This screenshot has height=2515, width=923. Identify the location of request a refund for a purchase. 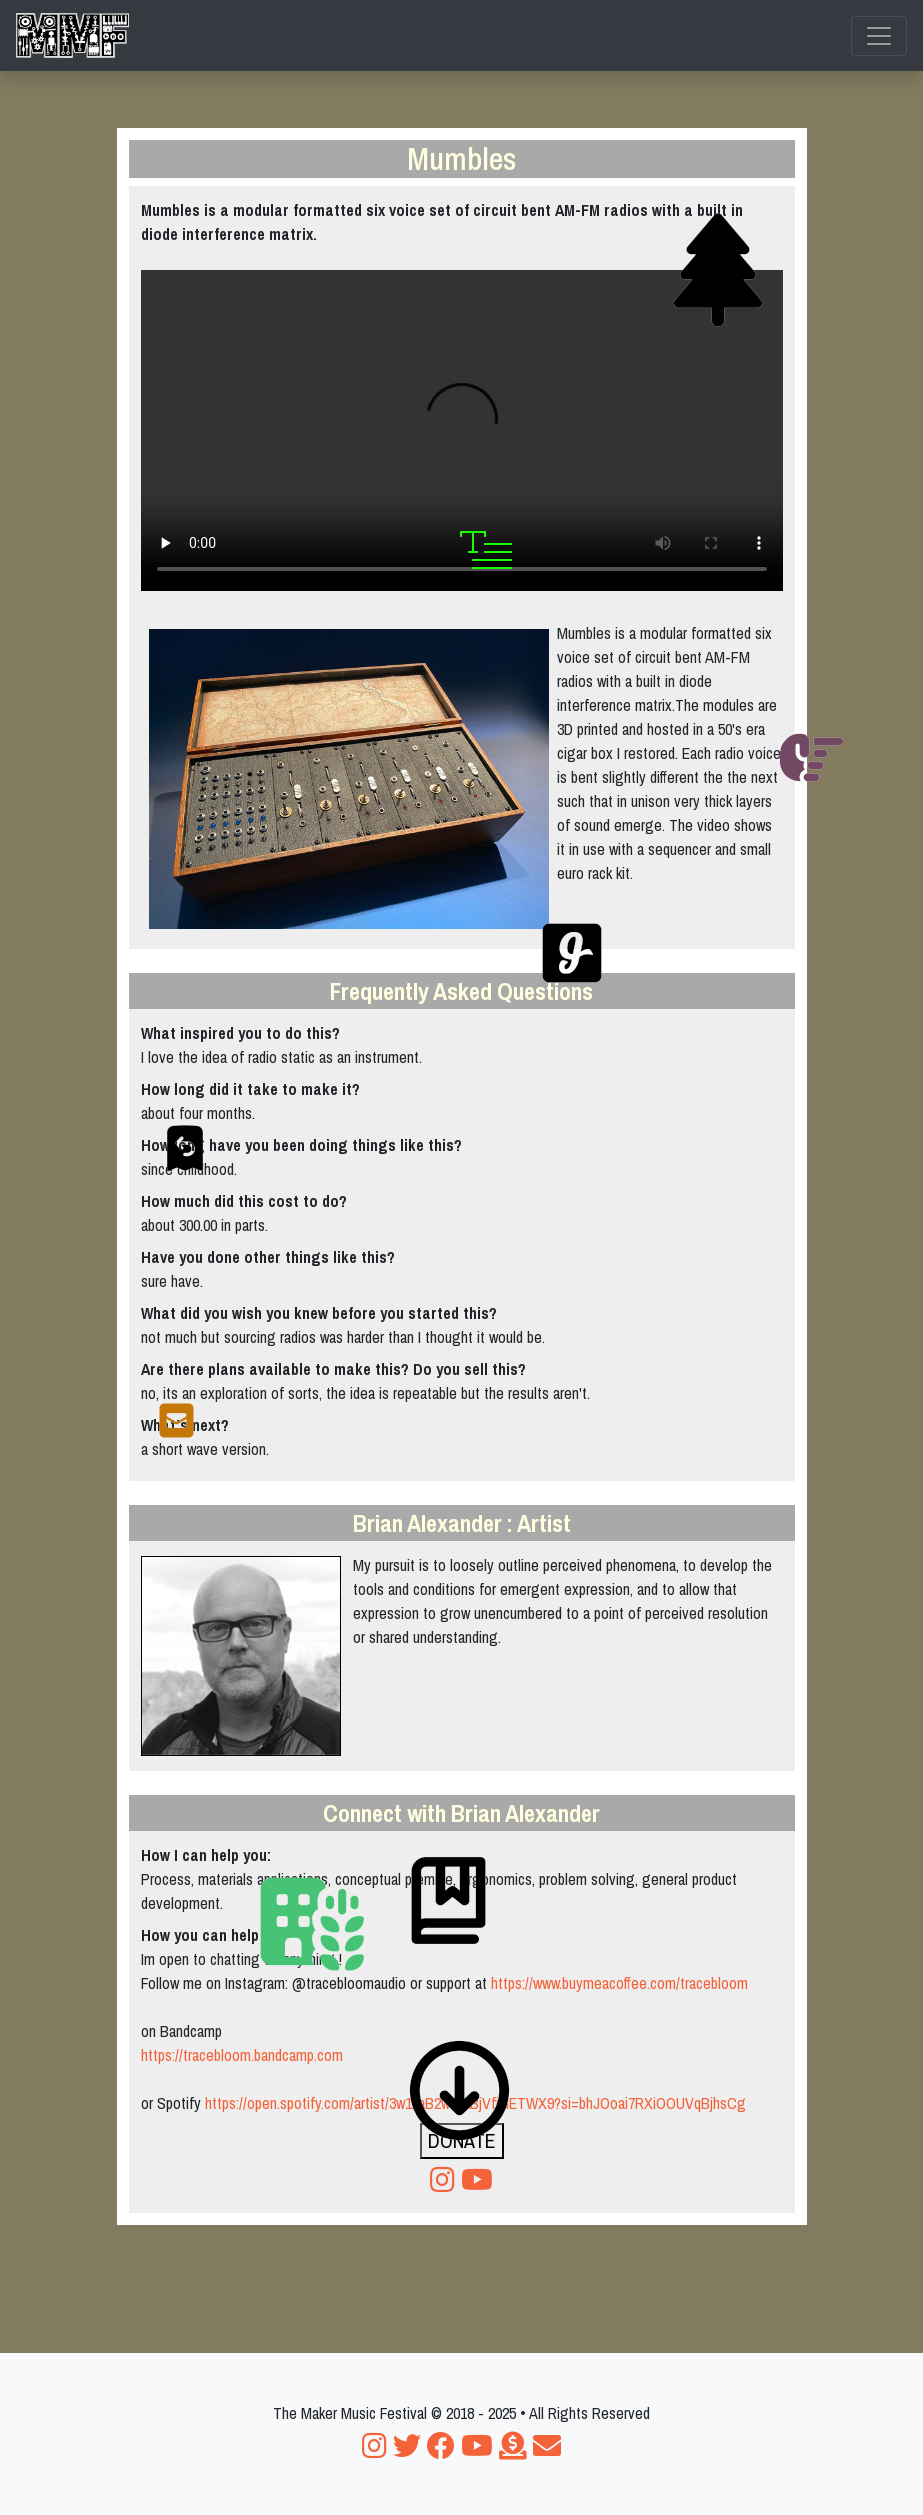
(185, 1148).